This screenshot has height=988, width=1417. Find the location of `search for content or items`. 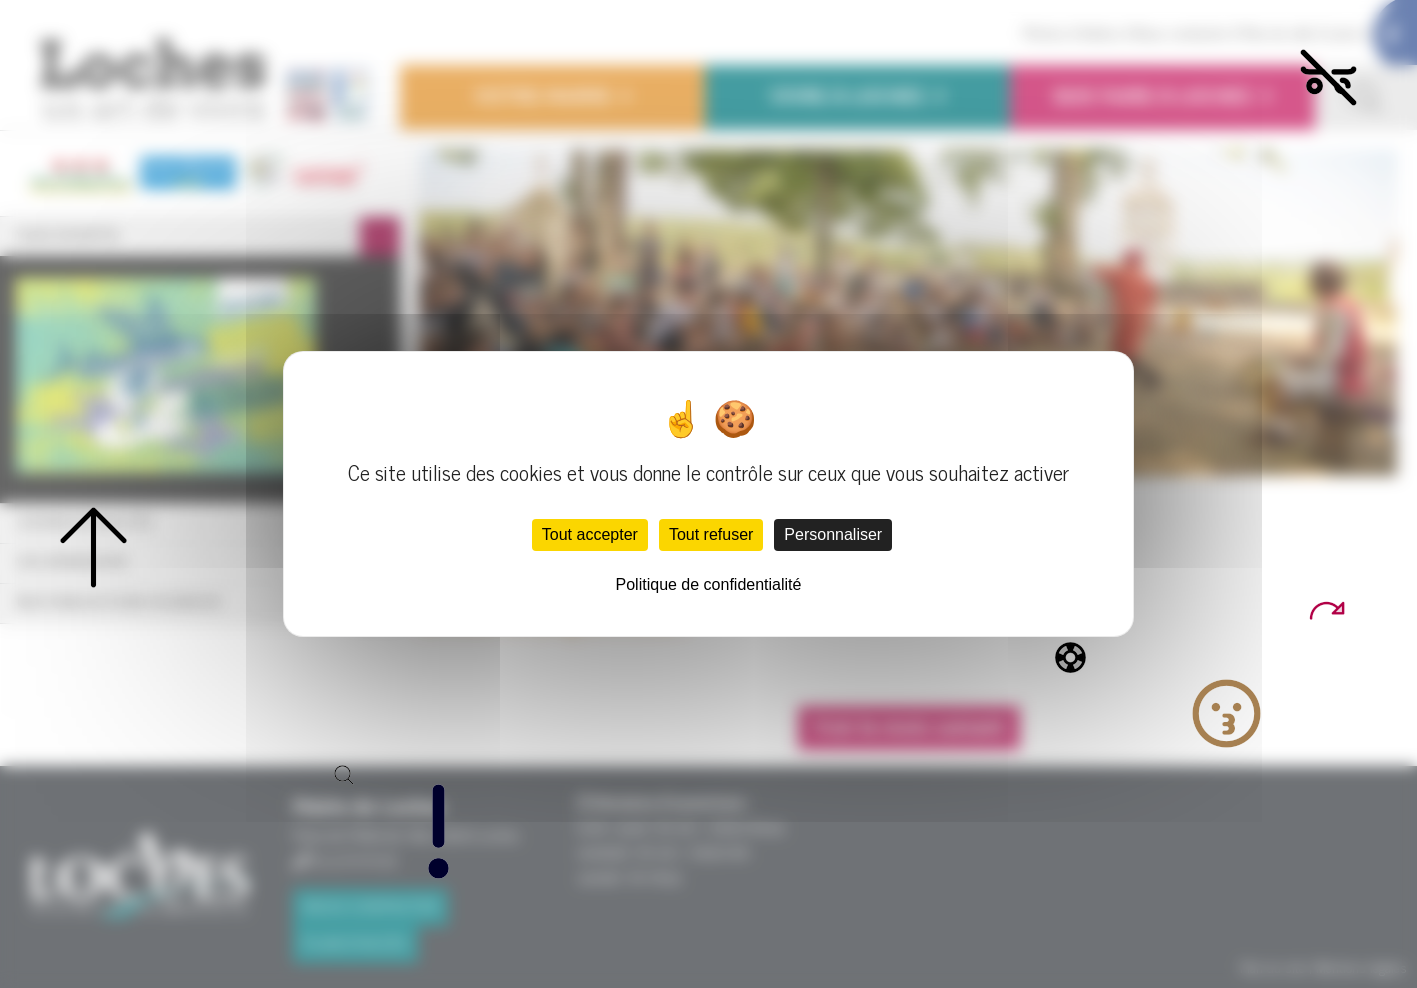

search for content or items is located at coordinates (344, 775).